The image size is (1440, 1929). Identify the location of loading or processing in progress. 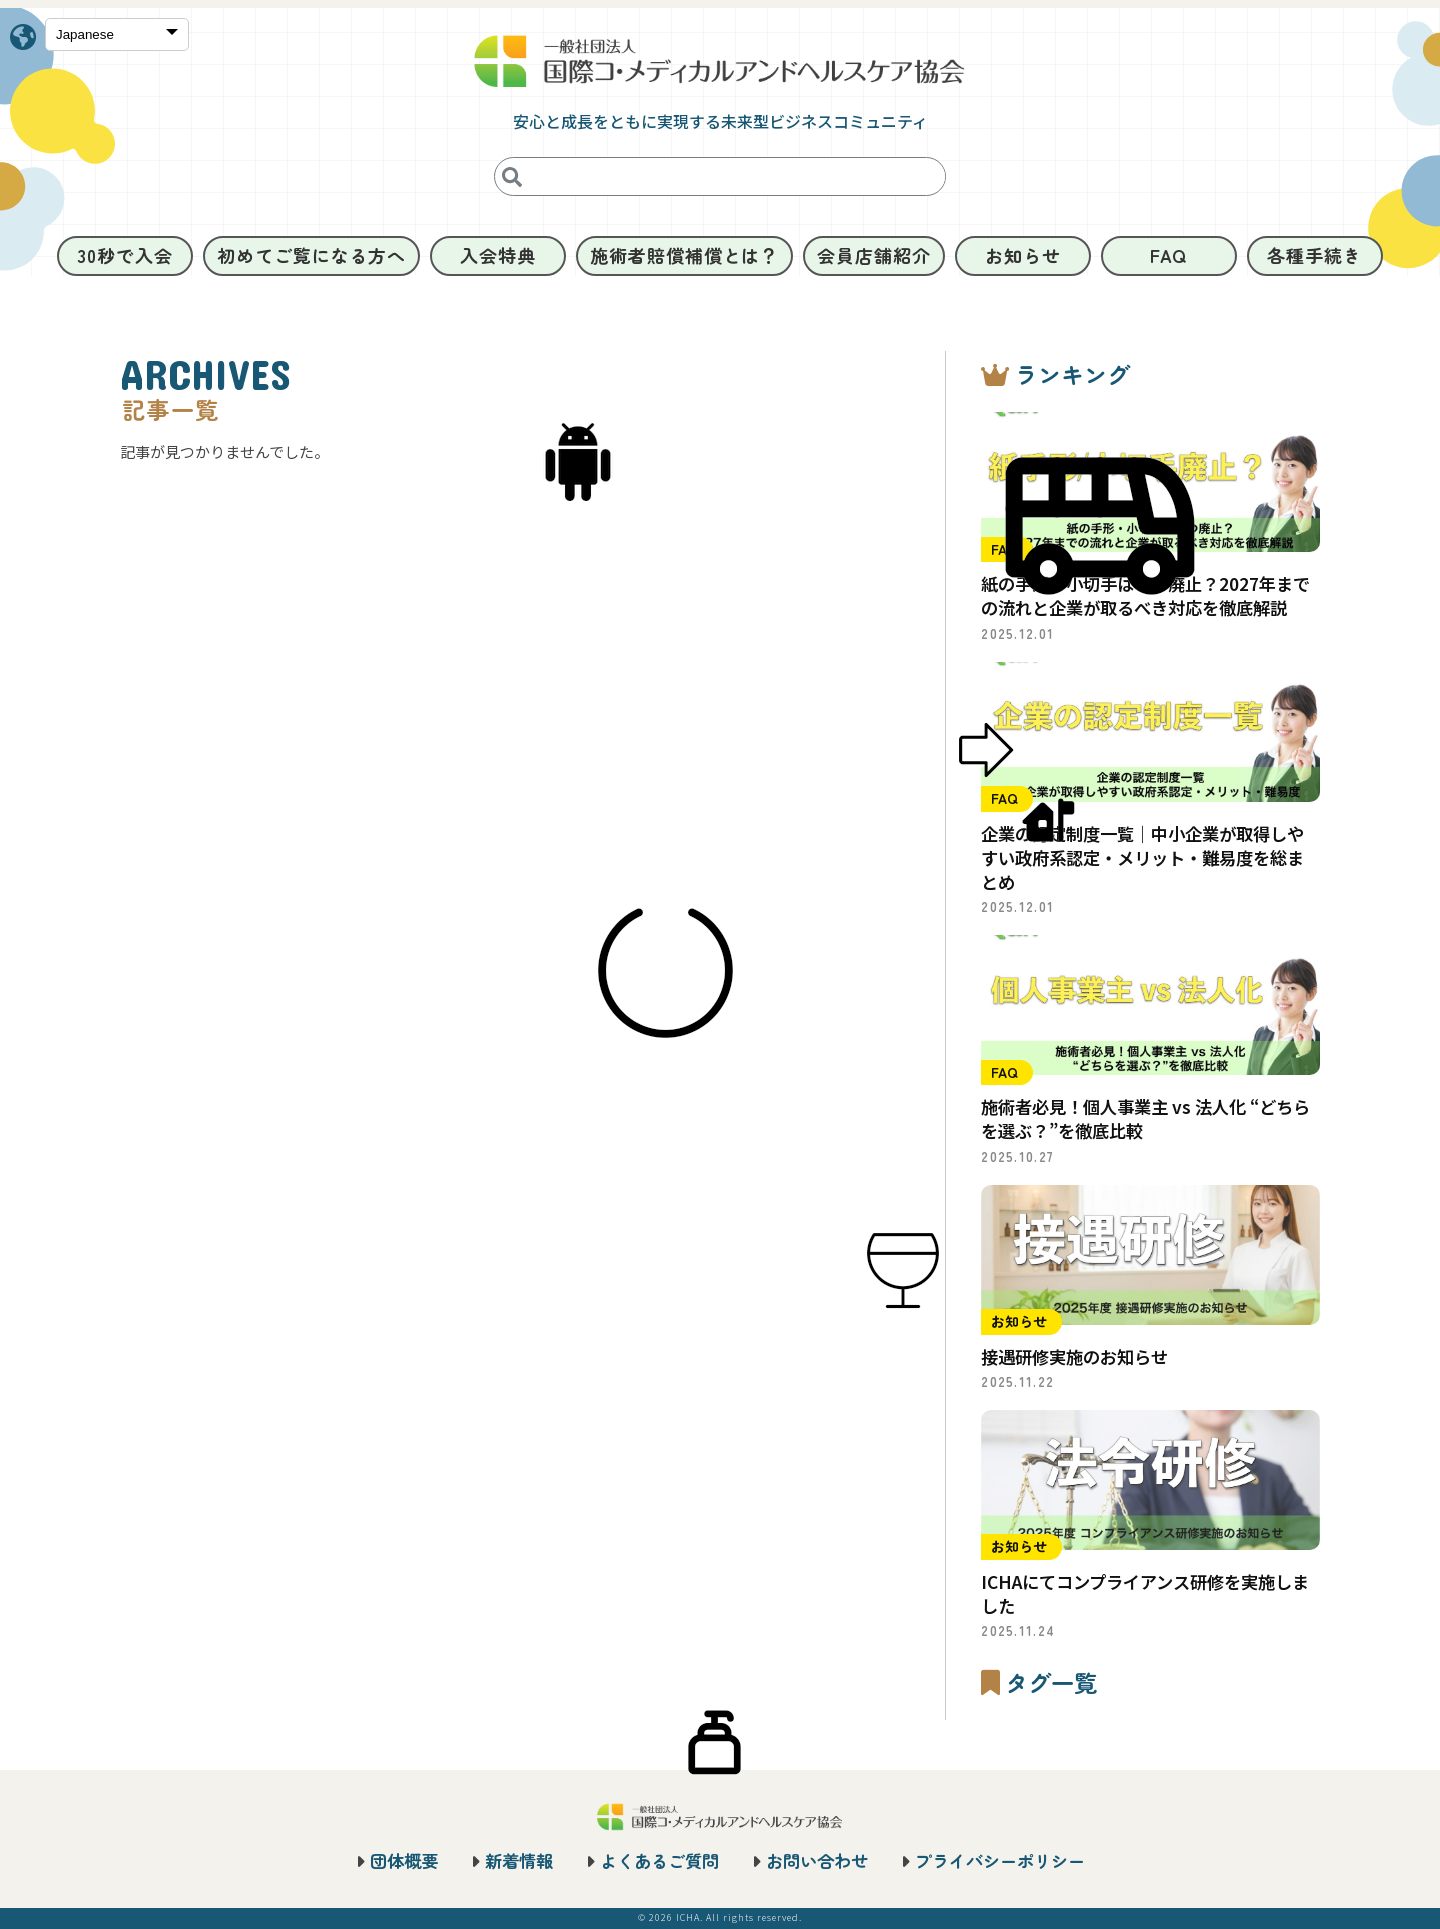
(665, 970).